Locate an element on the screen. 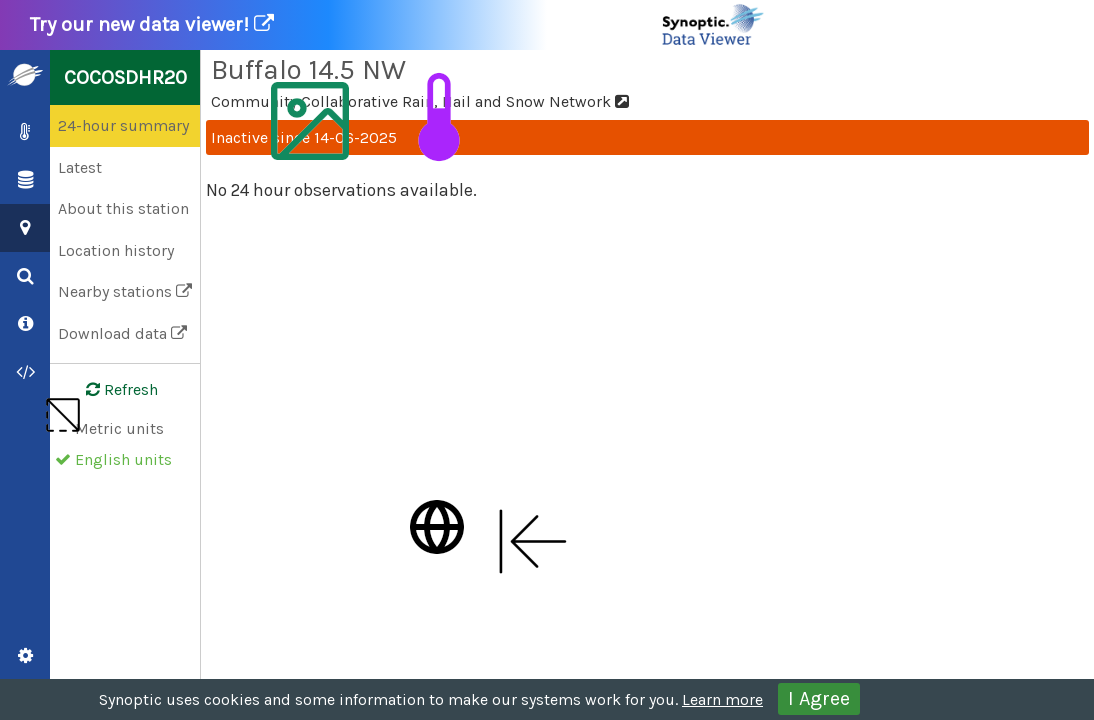 The width and height of the screenshot is (1094, 720). view current temperature reading is located at coordinates (439, 117).